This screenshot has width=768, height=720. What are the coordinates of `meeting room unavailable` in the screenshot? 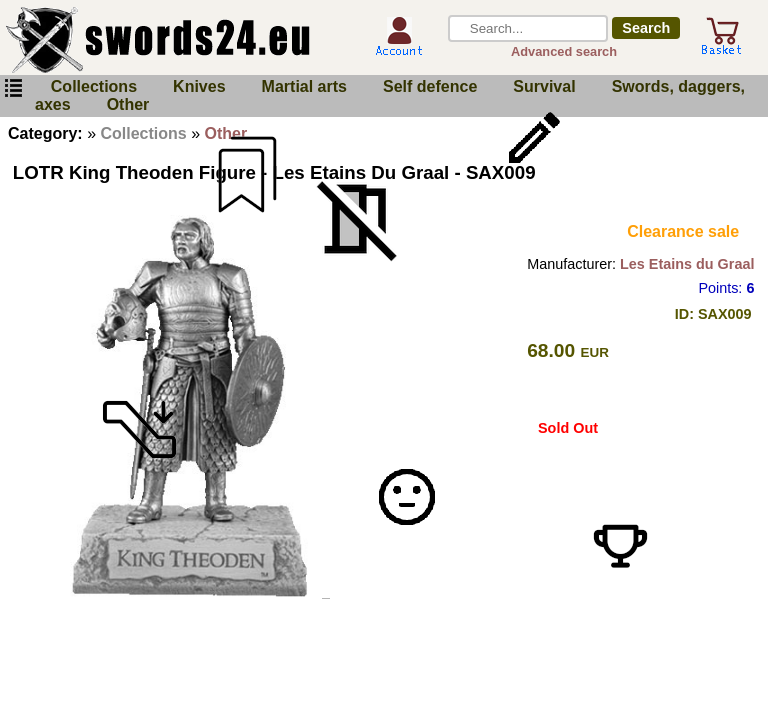 It's located at (359, 219).